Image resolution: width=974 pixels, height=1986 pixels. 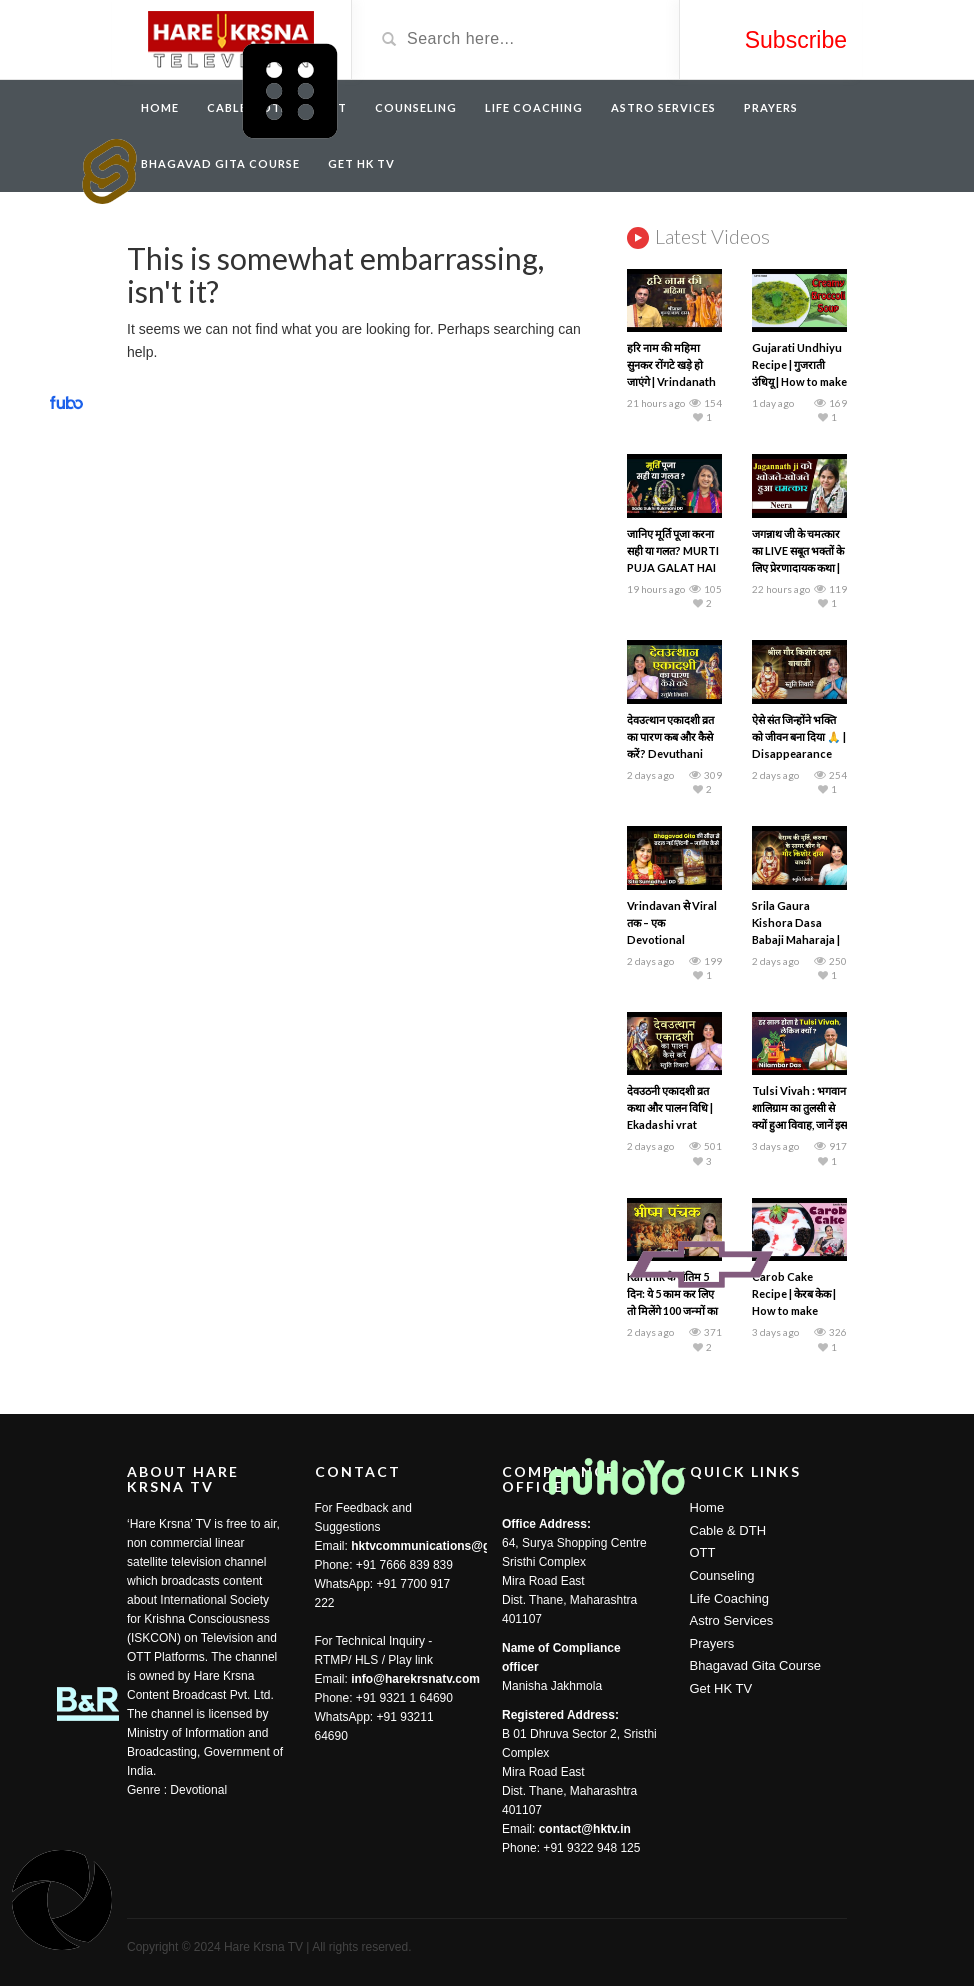 I want to click on B&R Automation company logo, so click(x=88, y=1704).